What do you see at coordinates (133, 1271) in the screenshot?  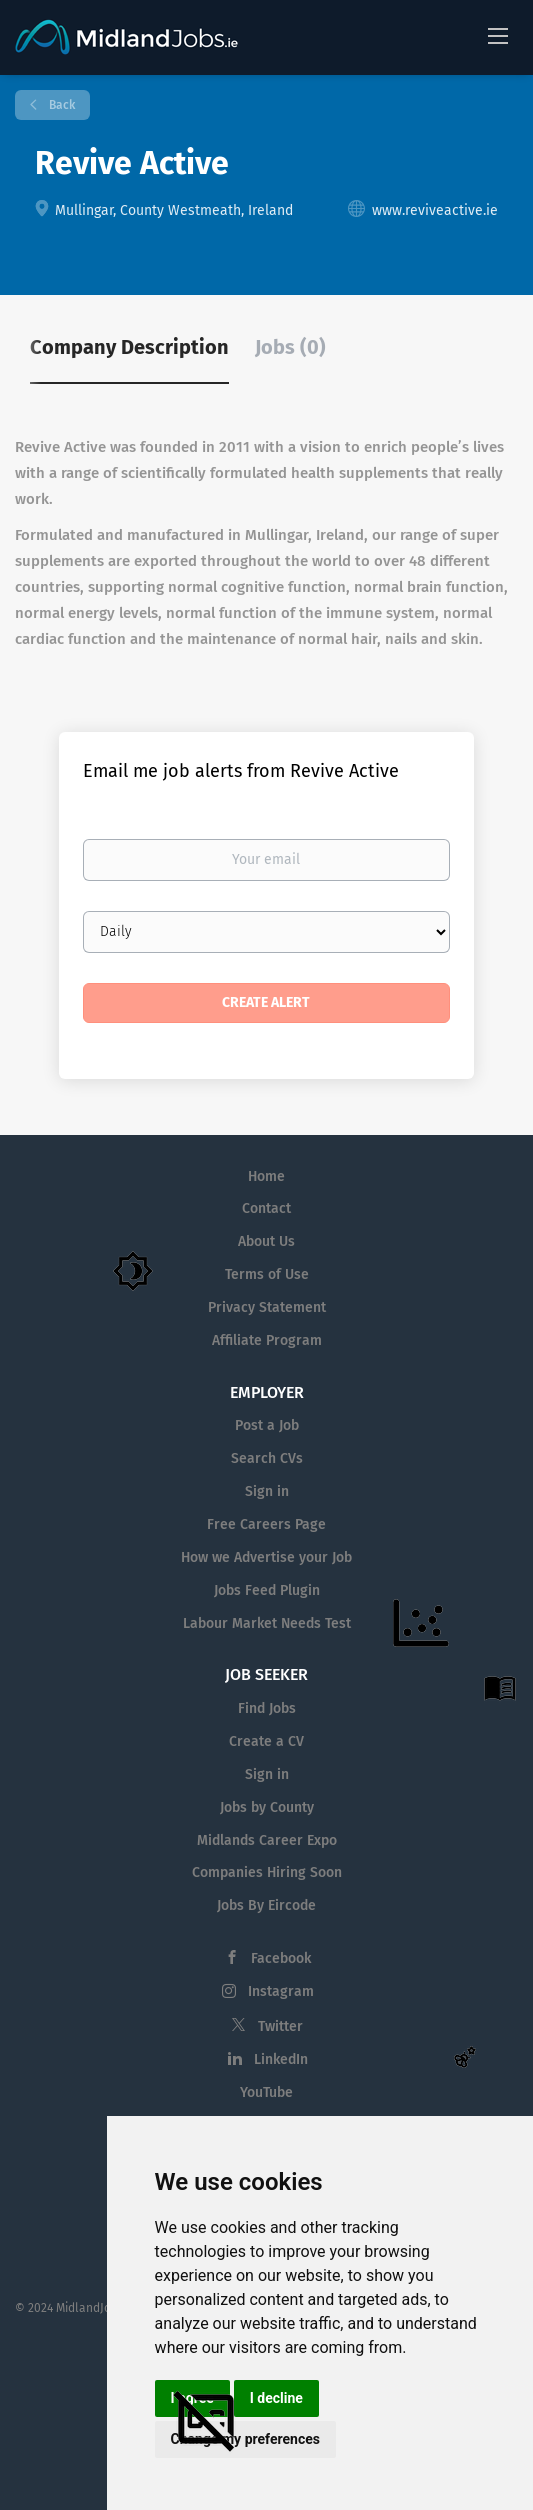 I see `toggle dark mode or night theme` at bounding box center [133, 1271].